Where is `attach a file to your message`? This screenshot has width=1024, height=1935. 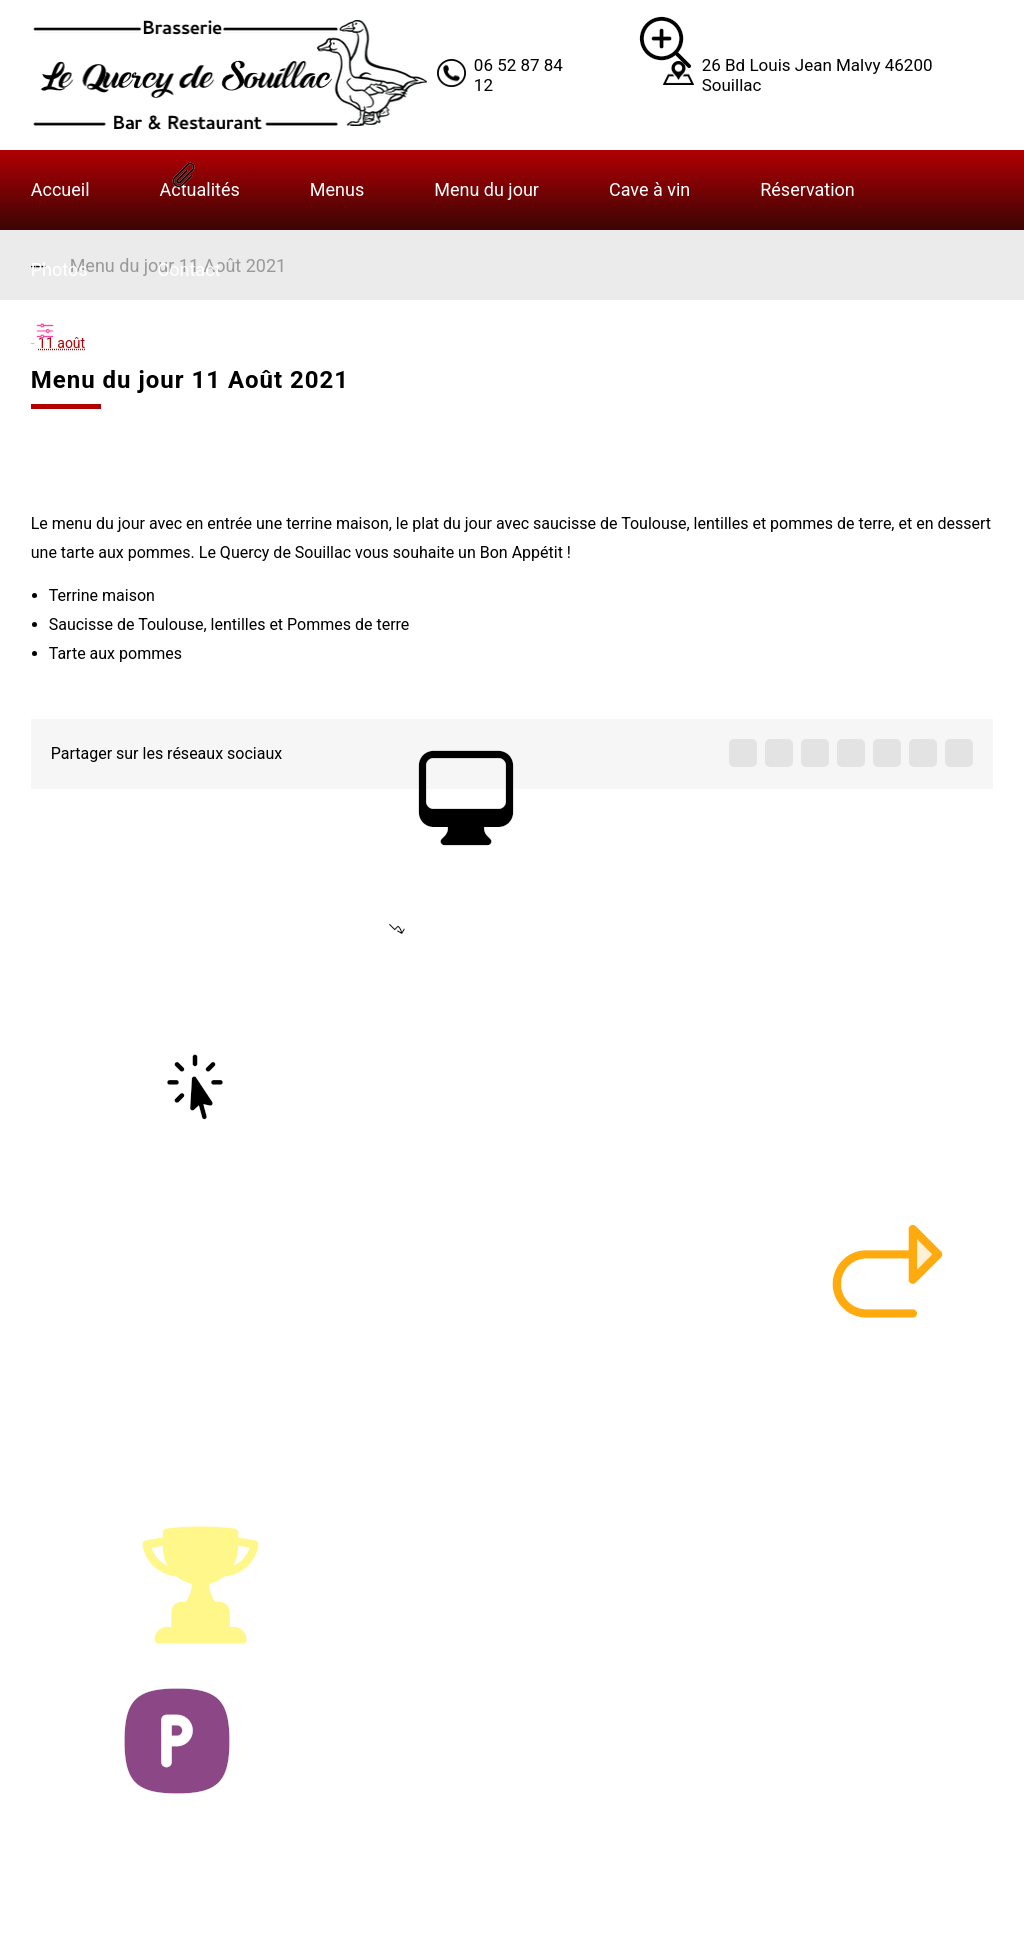 attach a file to your message is located at coordinates (184, 175).